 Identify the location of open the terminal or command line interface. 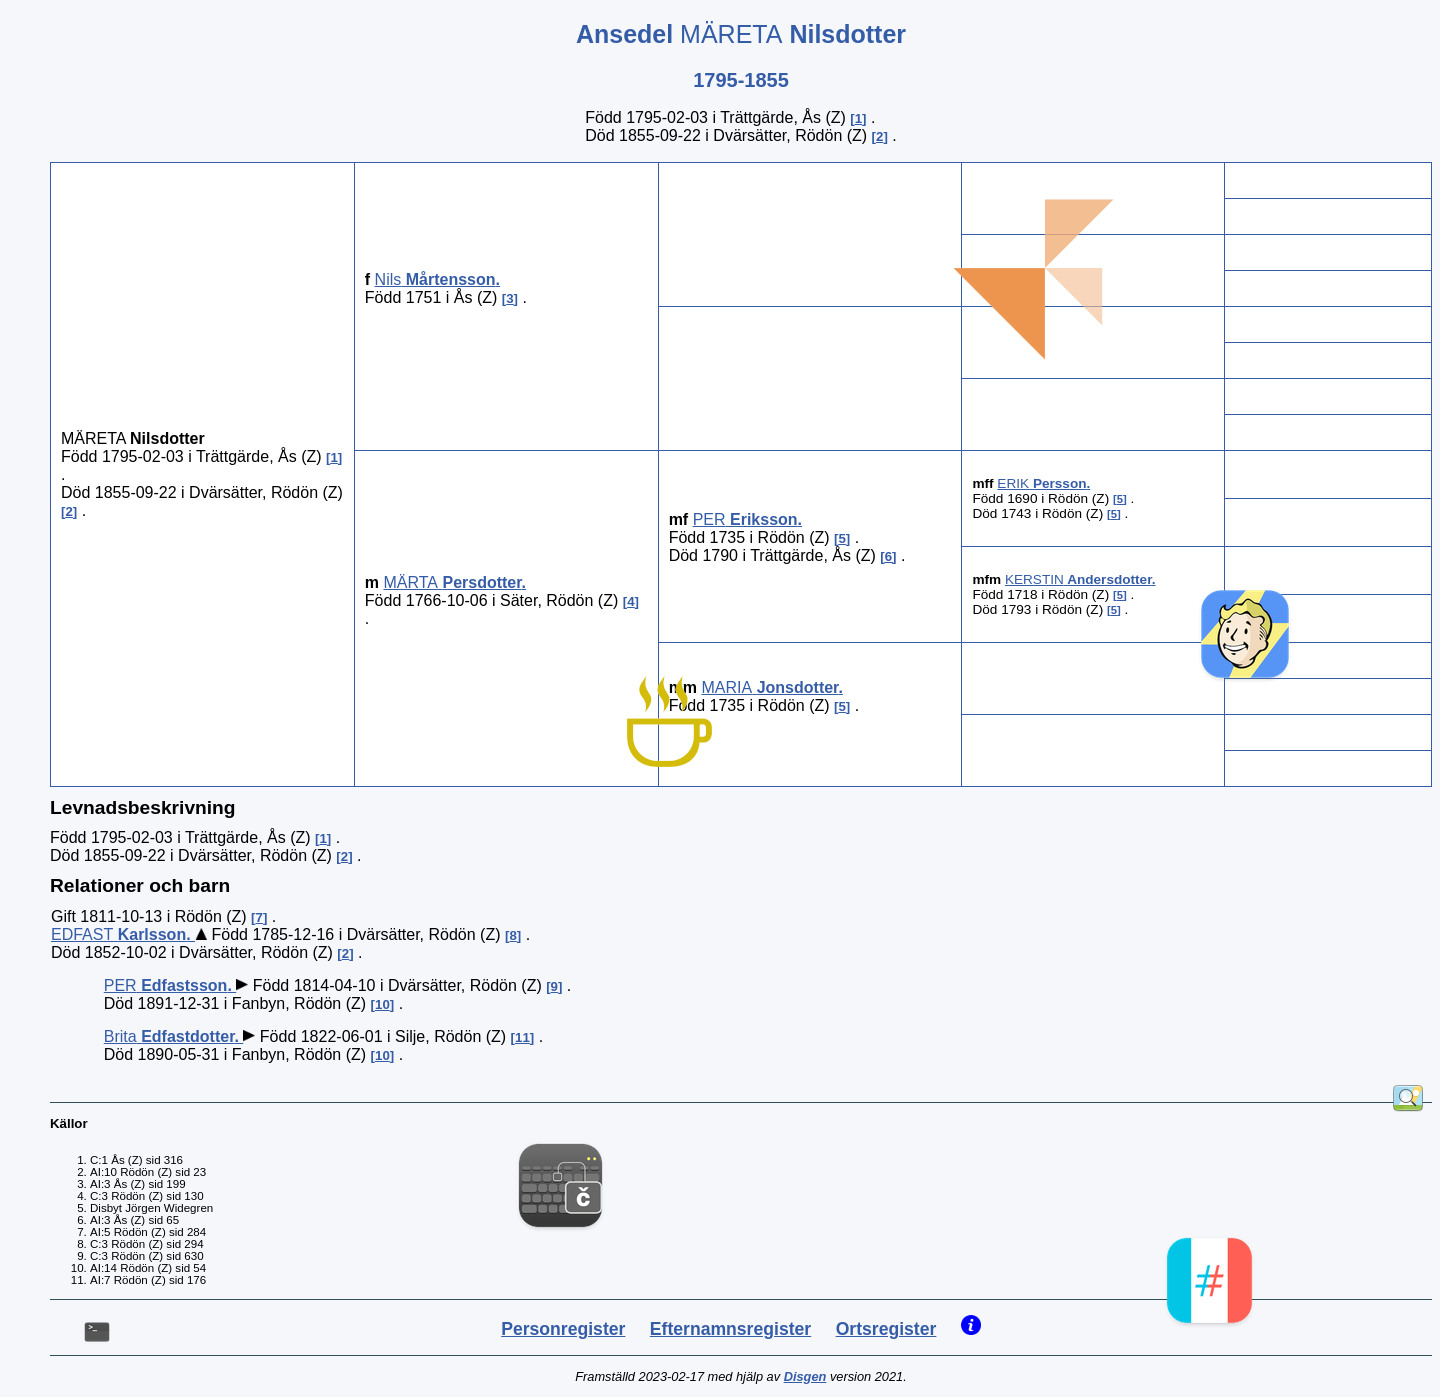
(97, 1332).